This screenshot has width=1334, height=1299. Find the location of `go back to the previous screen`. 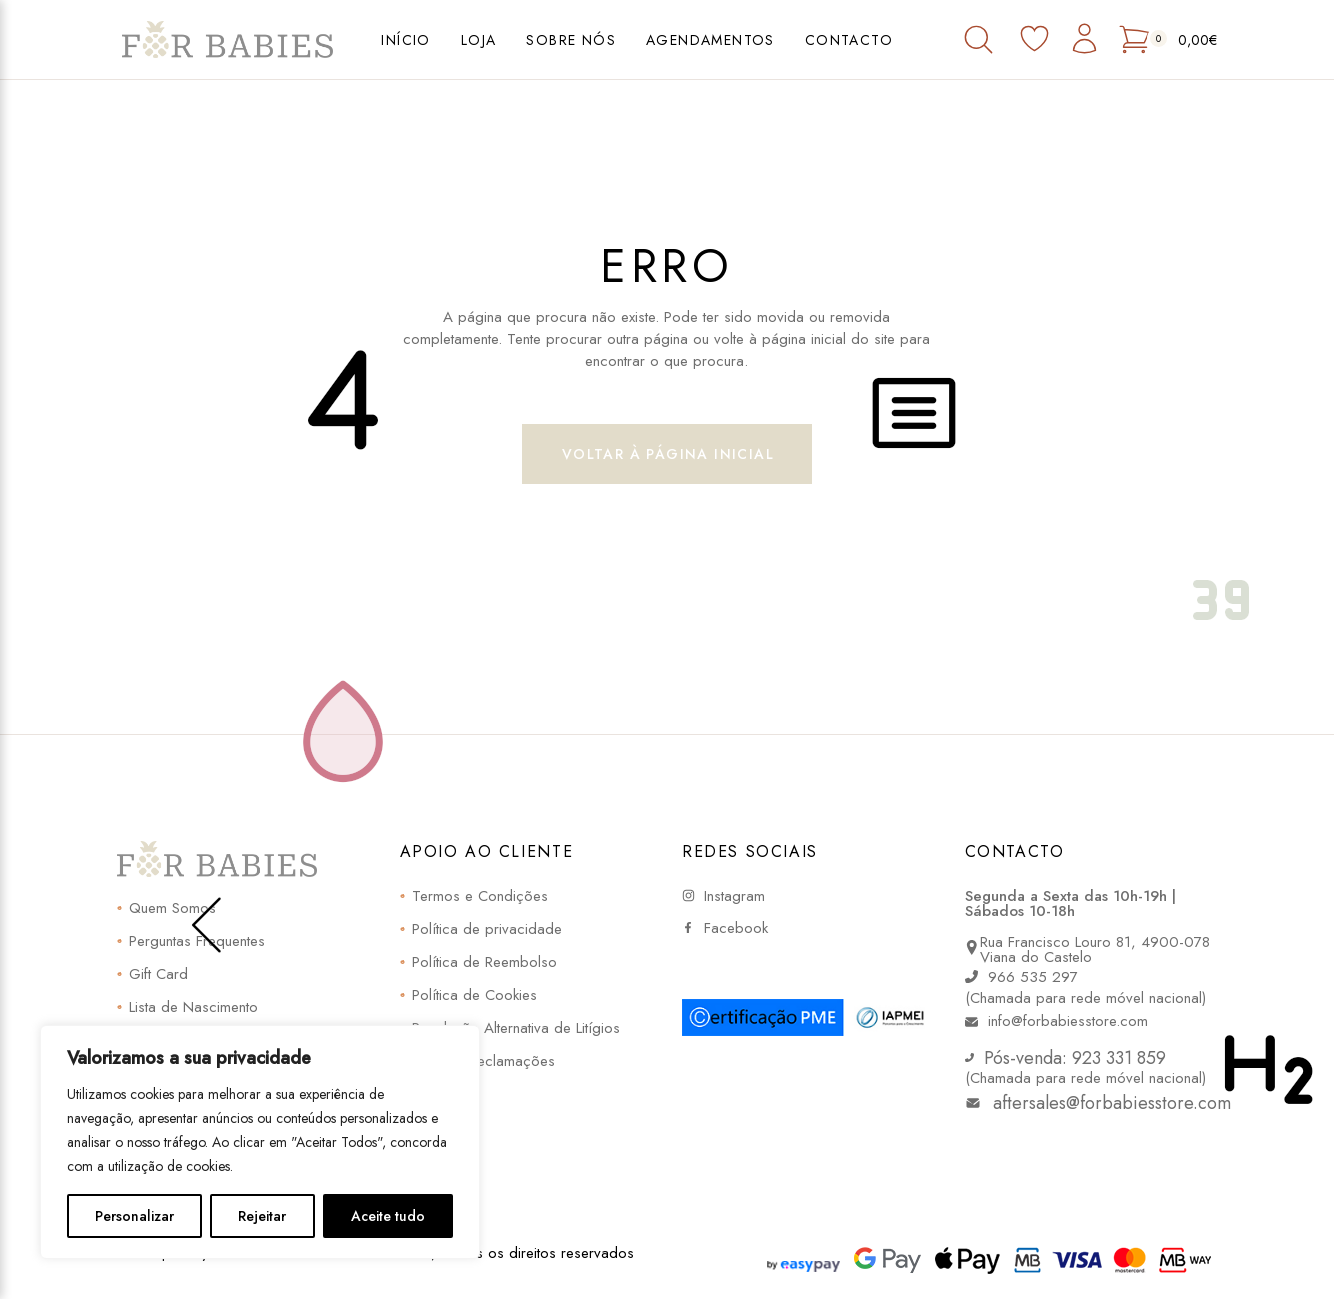

go back to the previous screen is located at coordinates (209, 925).